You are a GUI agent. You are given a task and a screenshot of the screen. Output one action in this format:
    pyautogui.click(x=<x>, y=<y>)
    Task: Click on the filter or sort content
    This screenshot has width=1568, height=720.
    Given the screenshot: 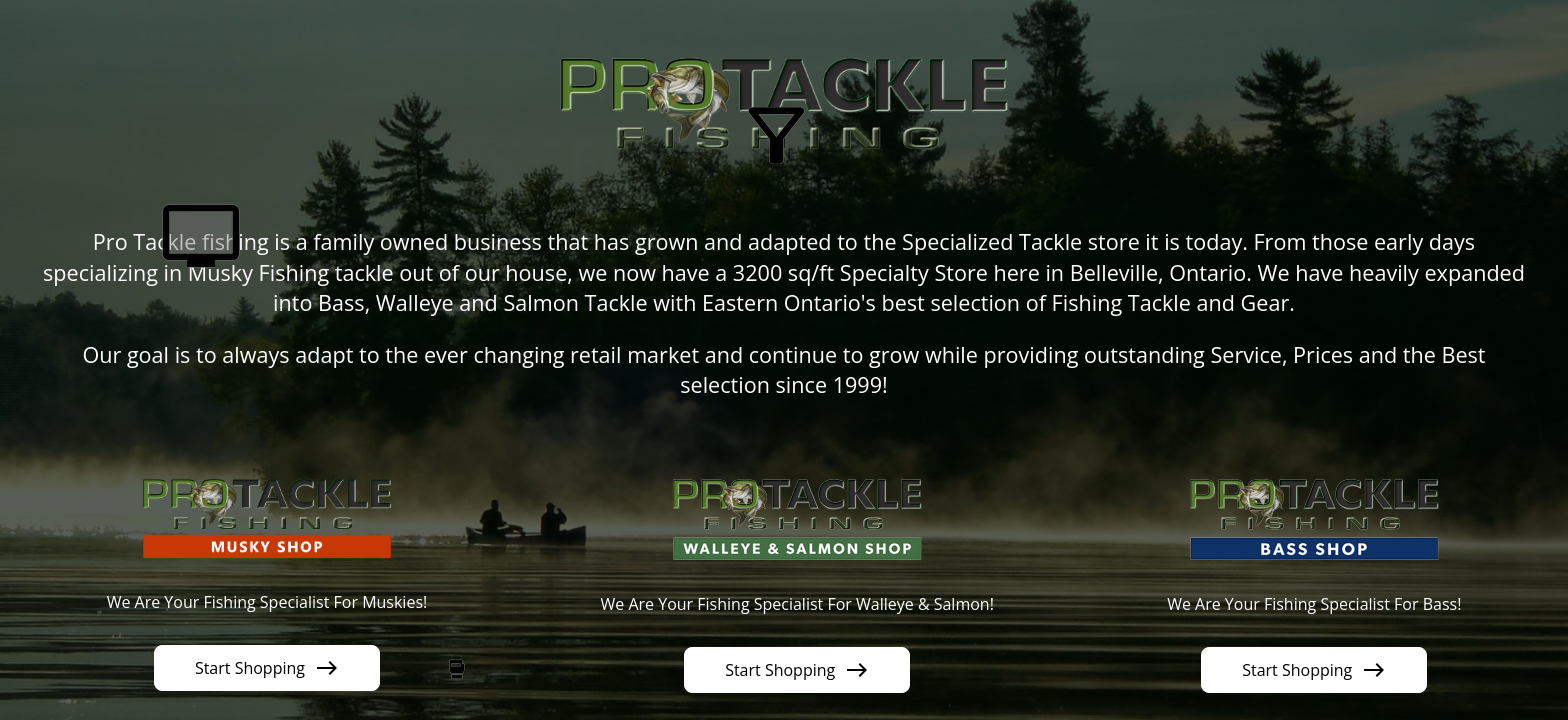 What is the action you would take?
    pyautogui.click(x=776, y=135)
    